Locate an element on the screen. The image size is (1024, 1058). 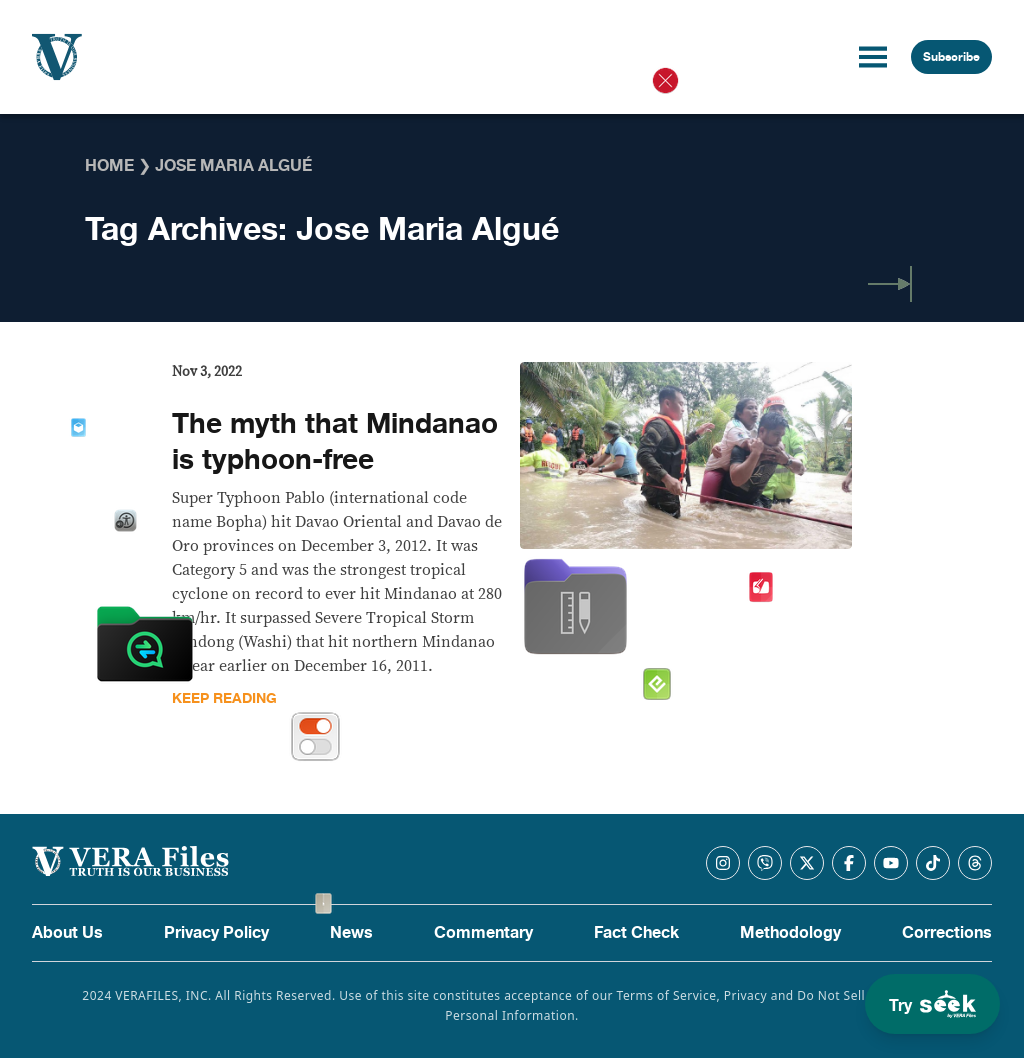
an eps vector file format is located at coordinates (761, 587).